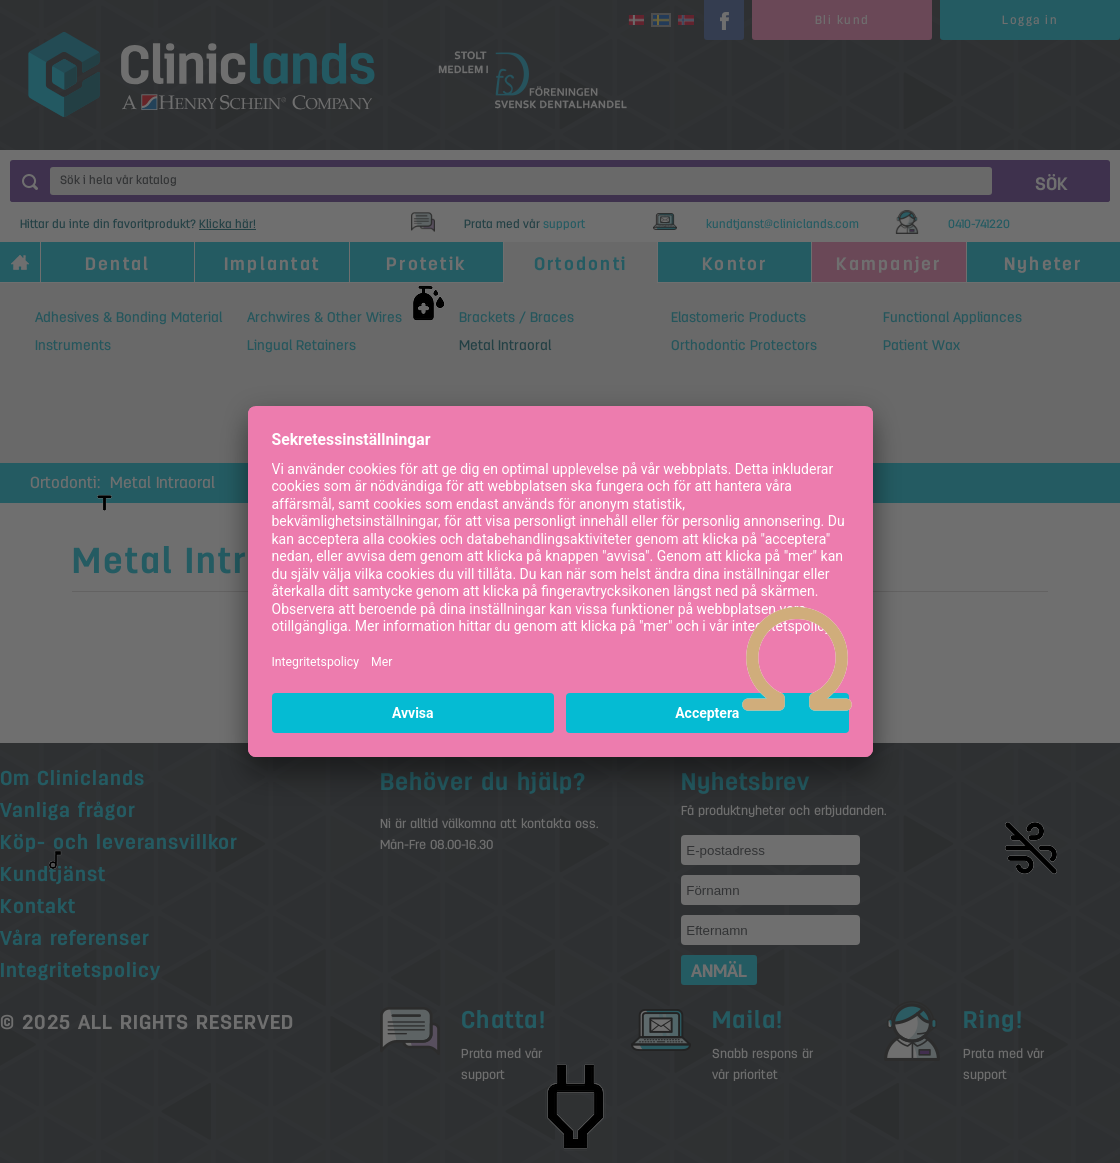  Describe the element at coordinates (1031, 848) in the screenshot. I see `disable wind or fan mode` at that location.